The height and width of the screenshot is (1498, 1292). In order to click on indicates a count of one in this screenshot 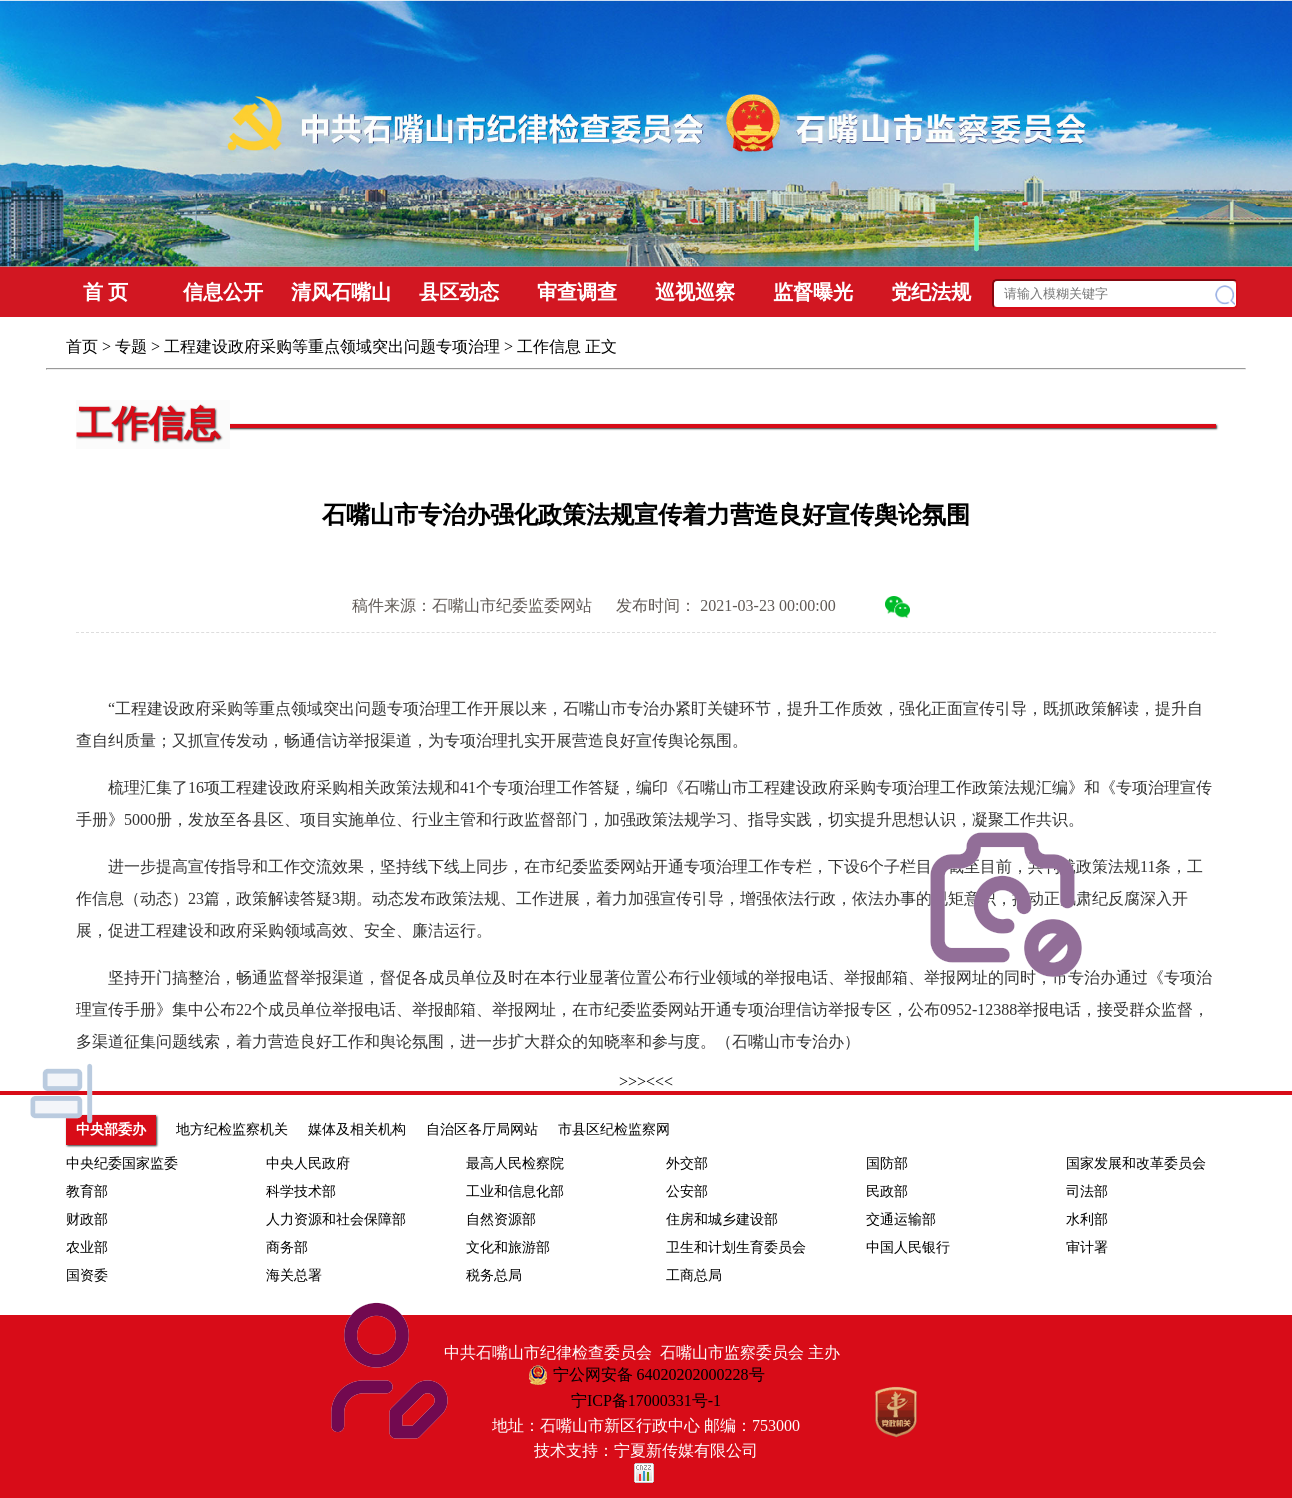, I will do `click(976, 233)`.